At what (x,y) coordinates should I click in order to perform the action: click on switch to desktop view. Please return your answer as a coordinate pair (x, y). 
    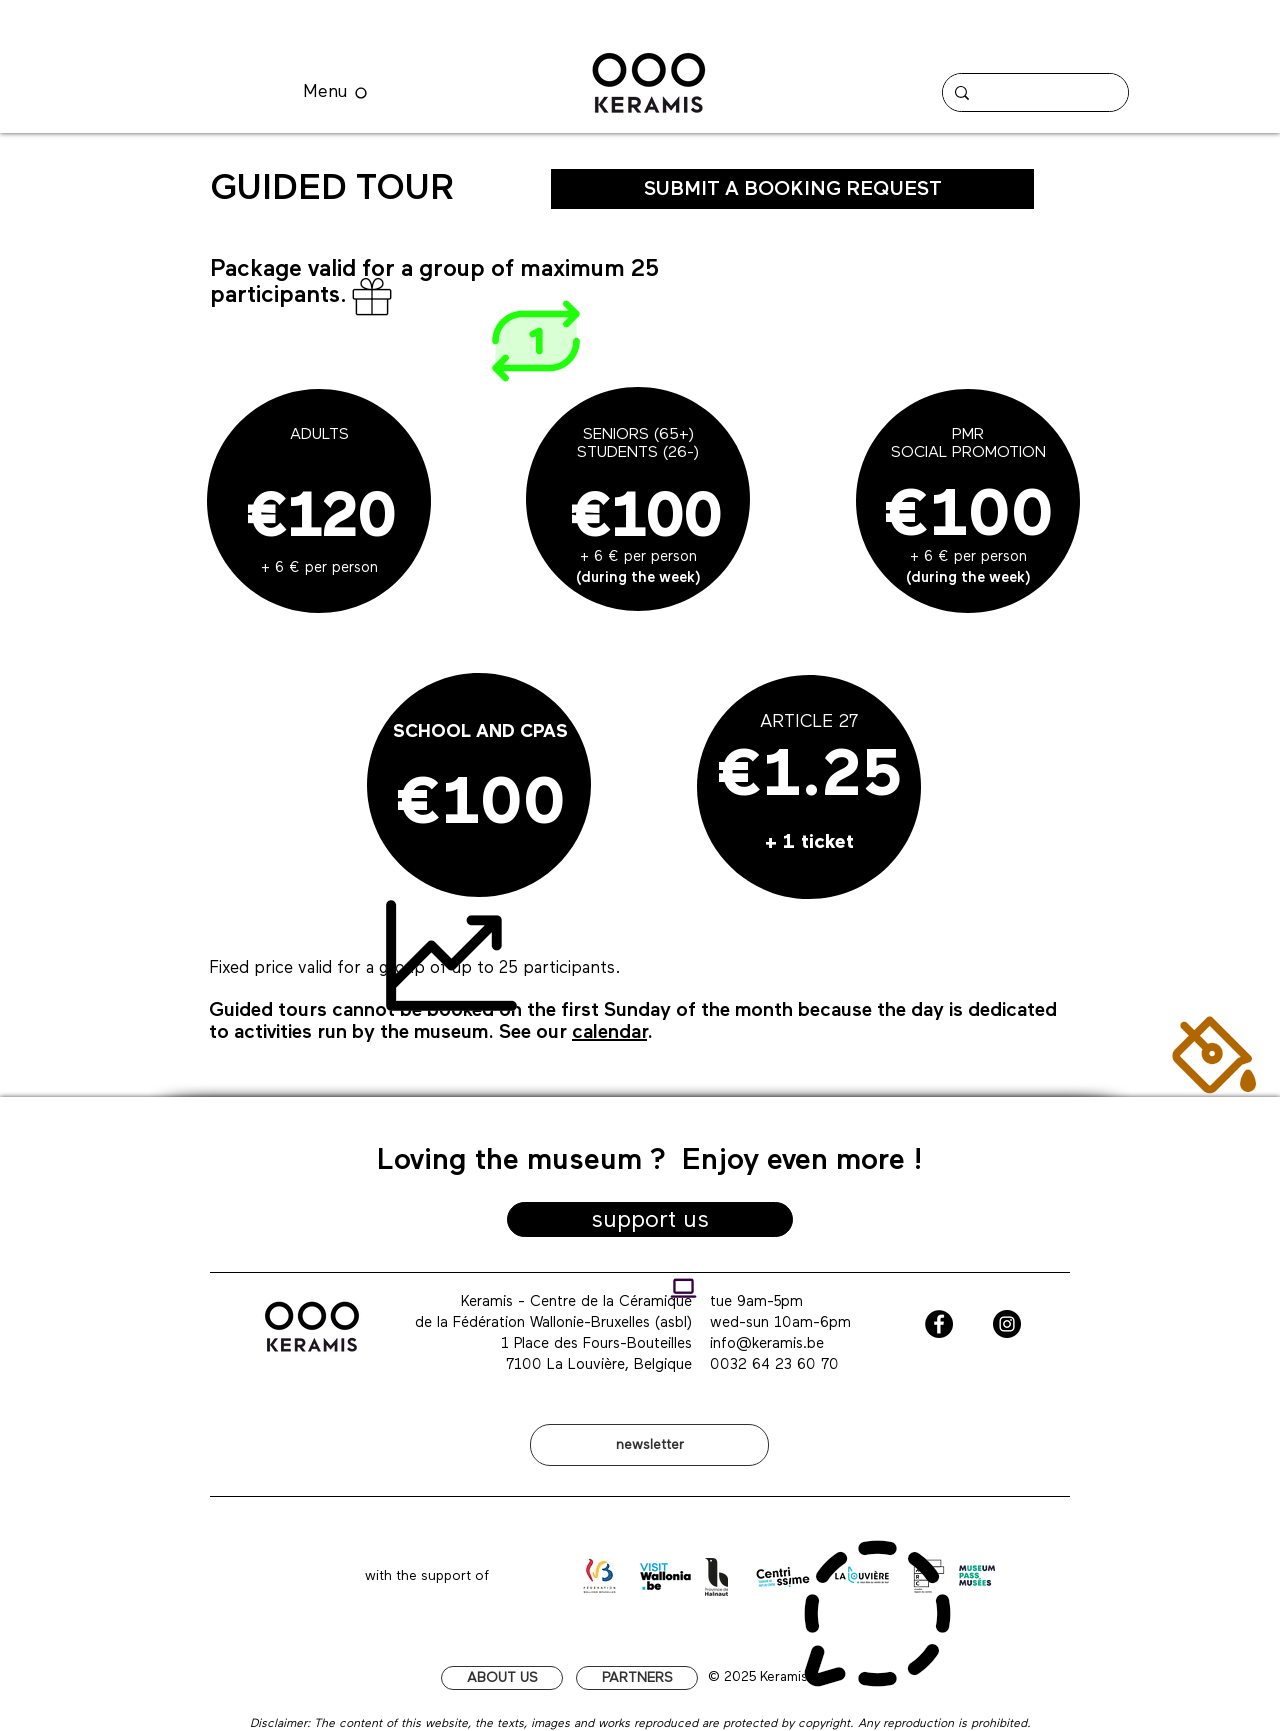
    Looking at the image, I should click on (683, 1287).